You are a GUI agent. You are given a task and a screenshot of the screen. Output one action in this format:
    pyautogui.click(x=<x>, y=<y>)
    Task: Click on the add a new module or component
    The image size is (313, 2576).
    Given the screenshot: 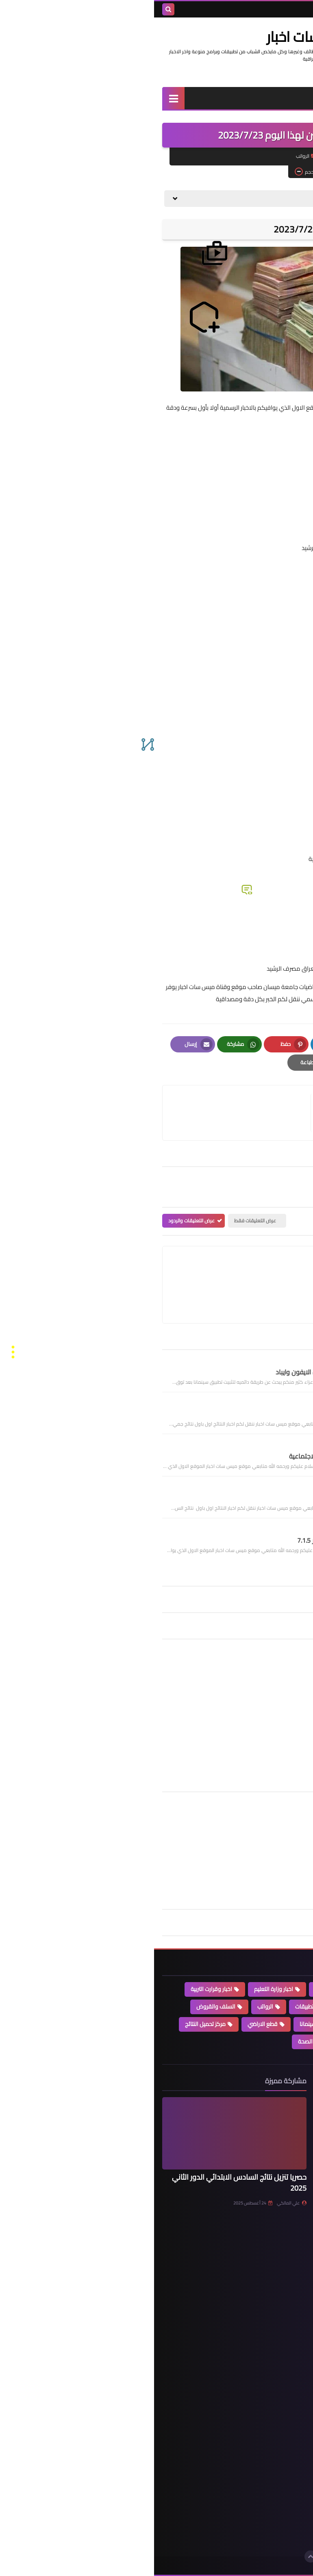 What is the action you would take?
    pyautogui.click(x=204, y=317)
    